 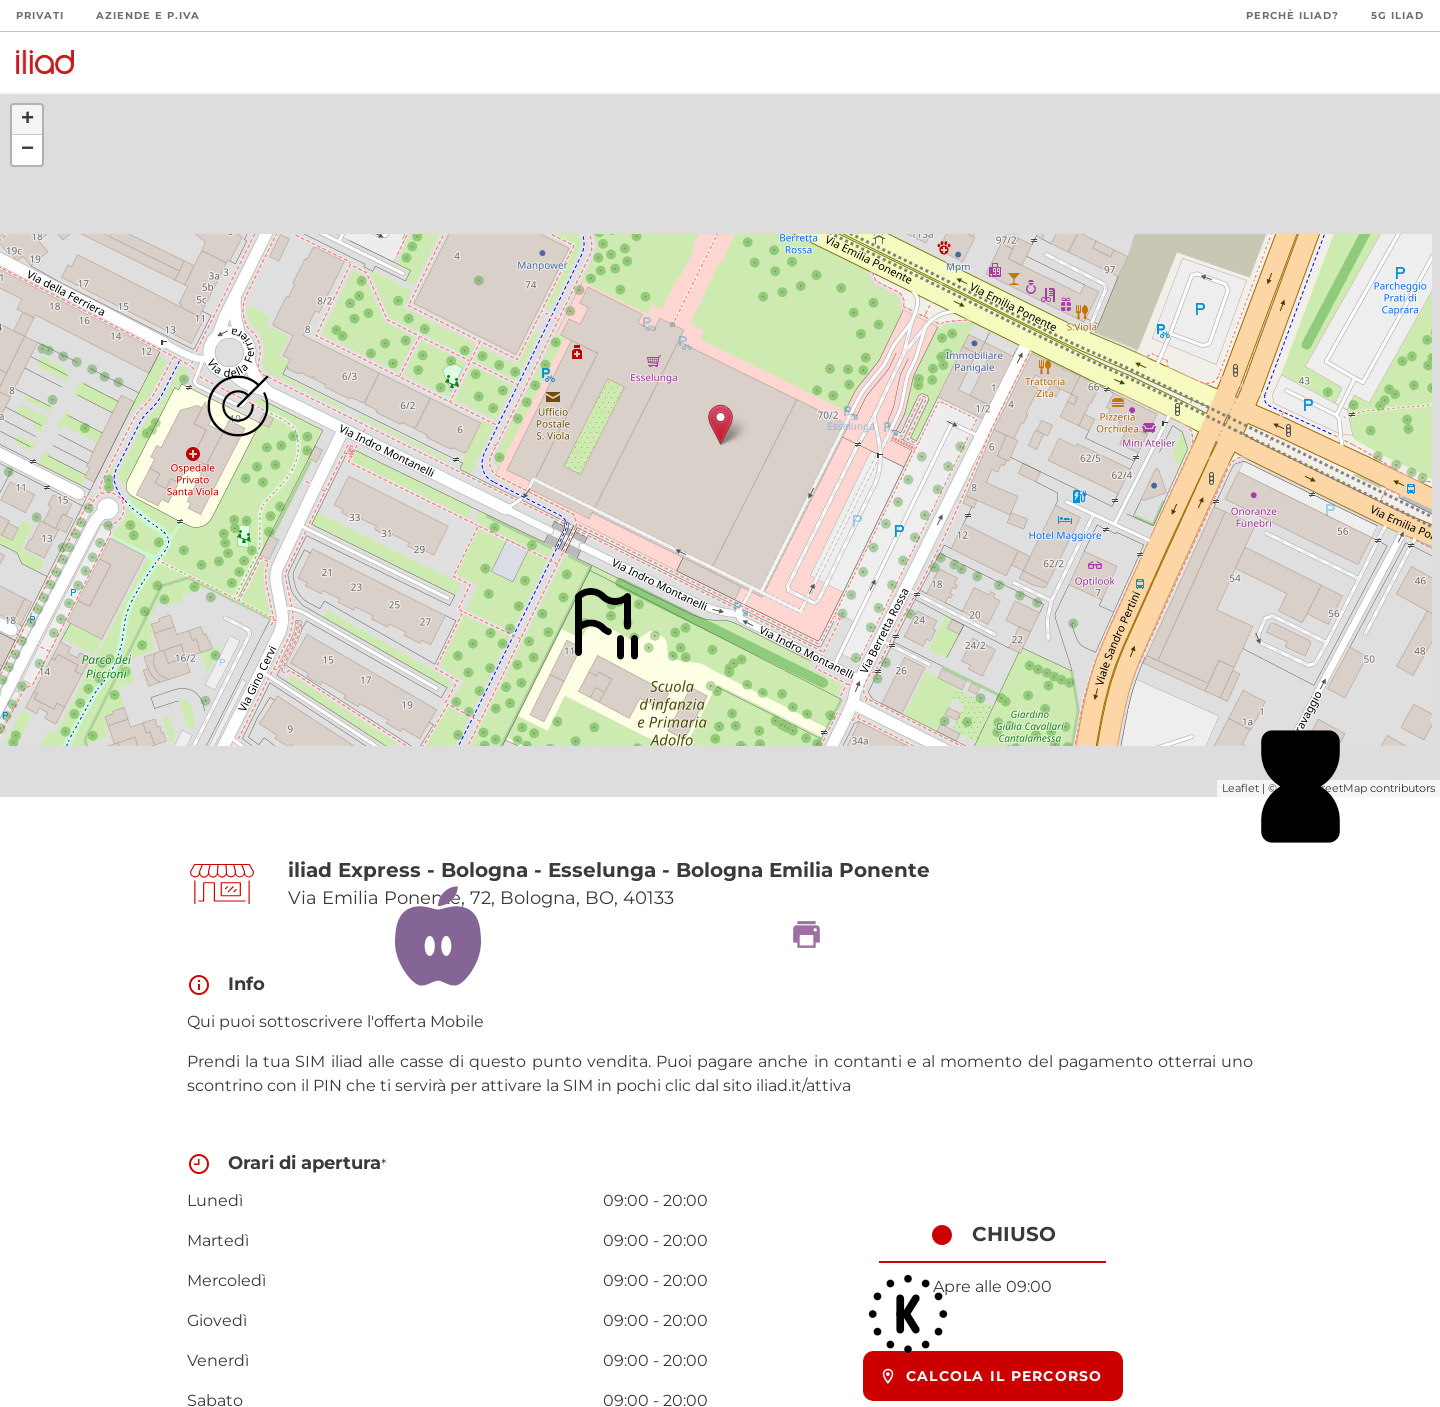 I want to click on print this document, so click(x=806, y=934).